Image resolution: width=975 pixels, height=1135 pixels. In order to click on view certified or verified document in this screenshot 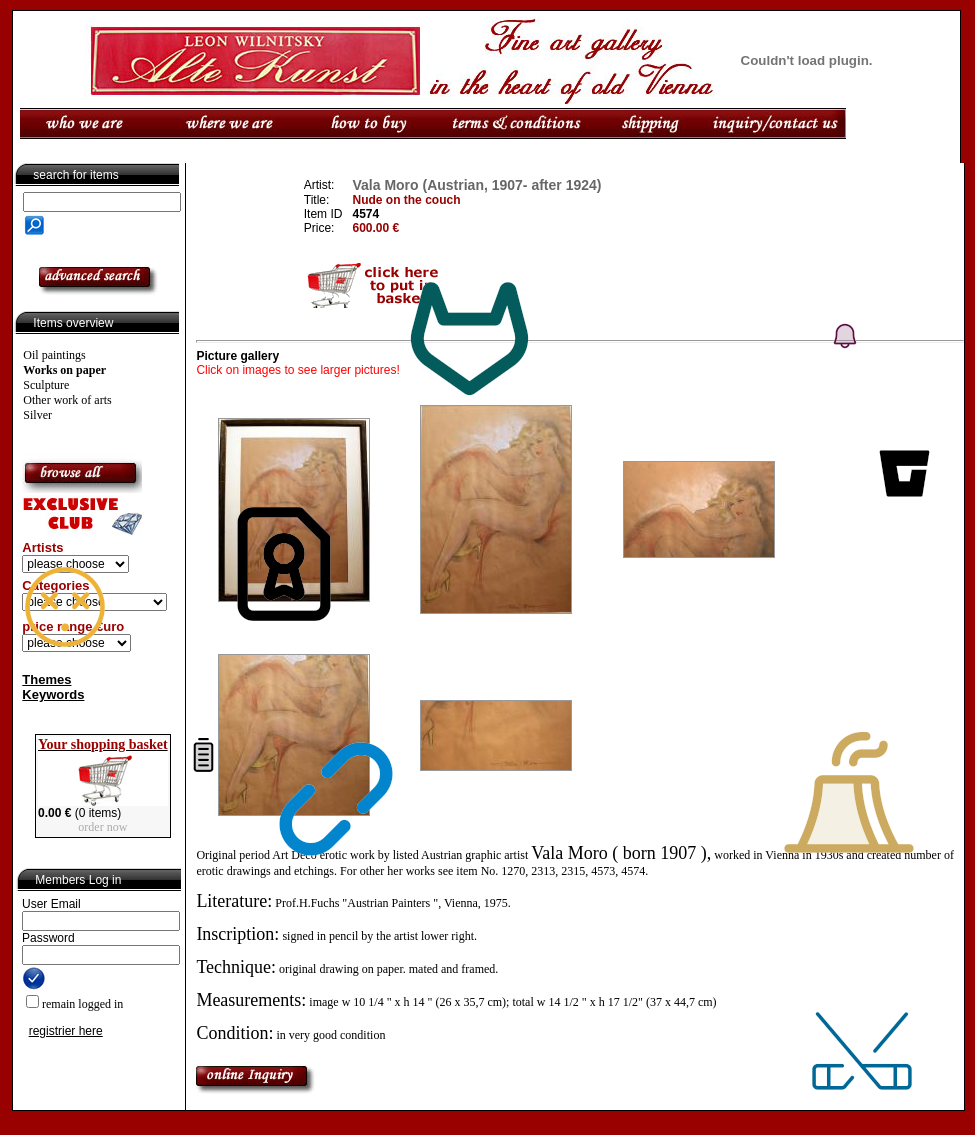, I will do `click(284, 564)`.